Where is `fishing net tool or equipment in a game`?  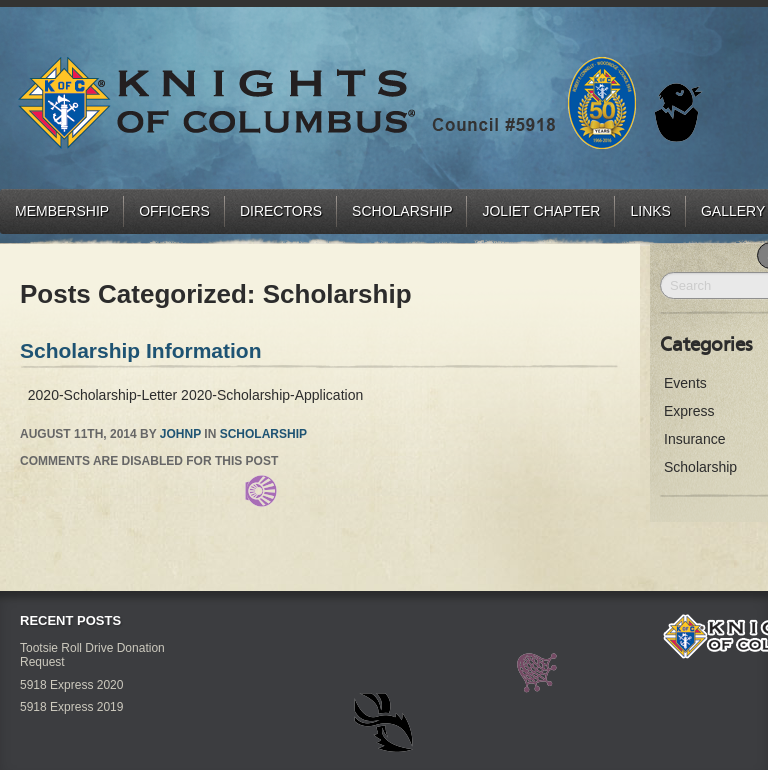 fishing net tool or equipment in a game is located at coordinates (537, 673).